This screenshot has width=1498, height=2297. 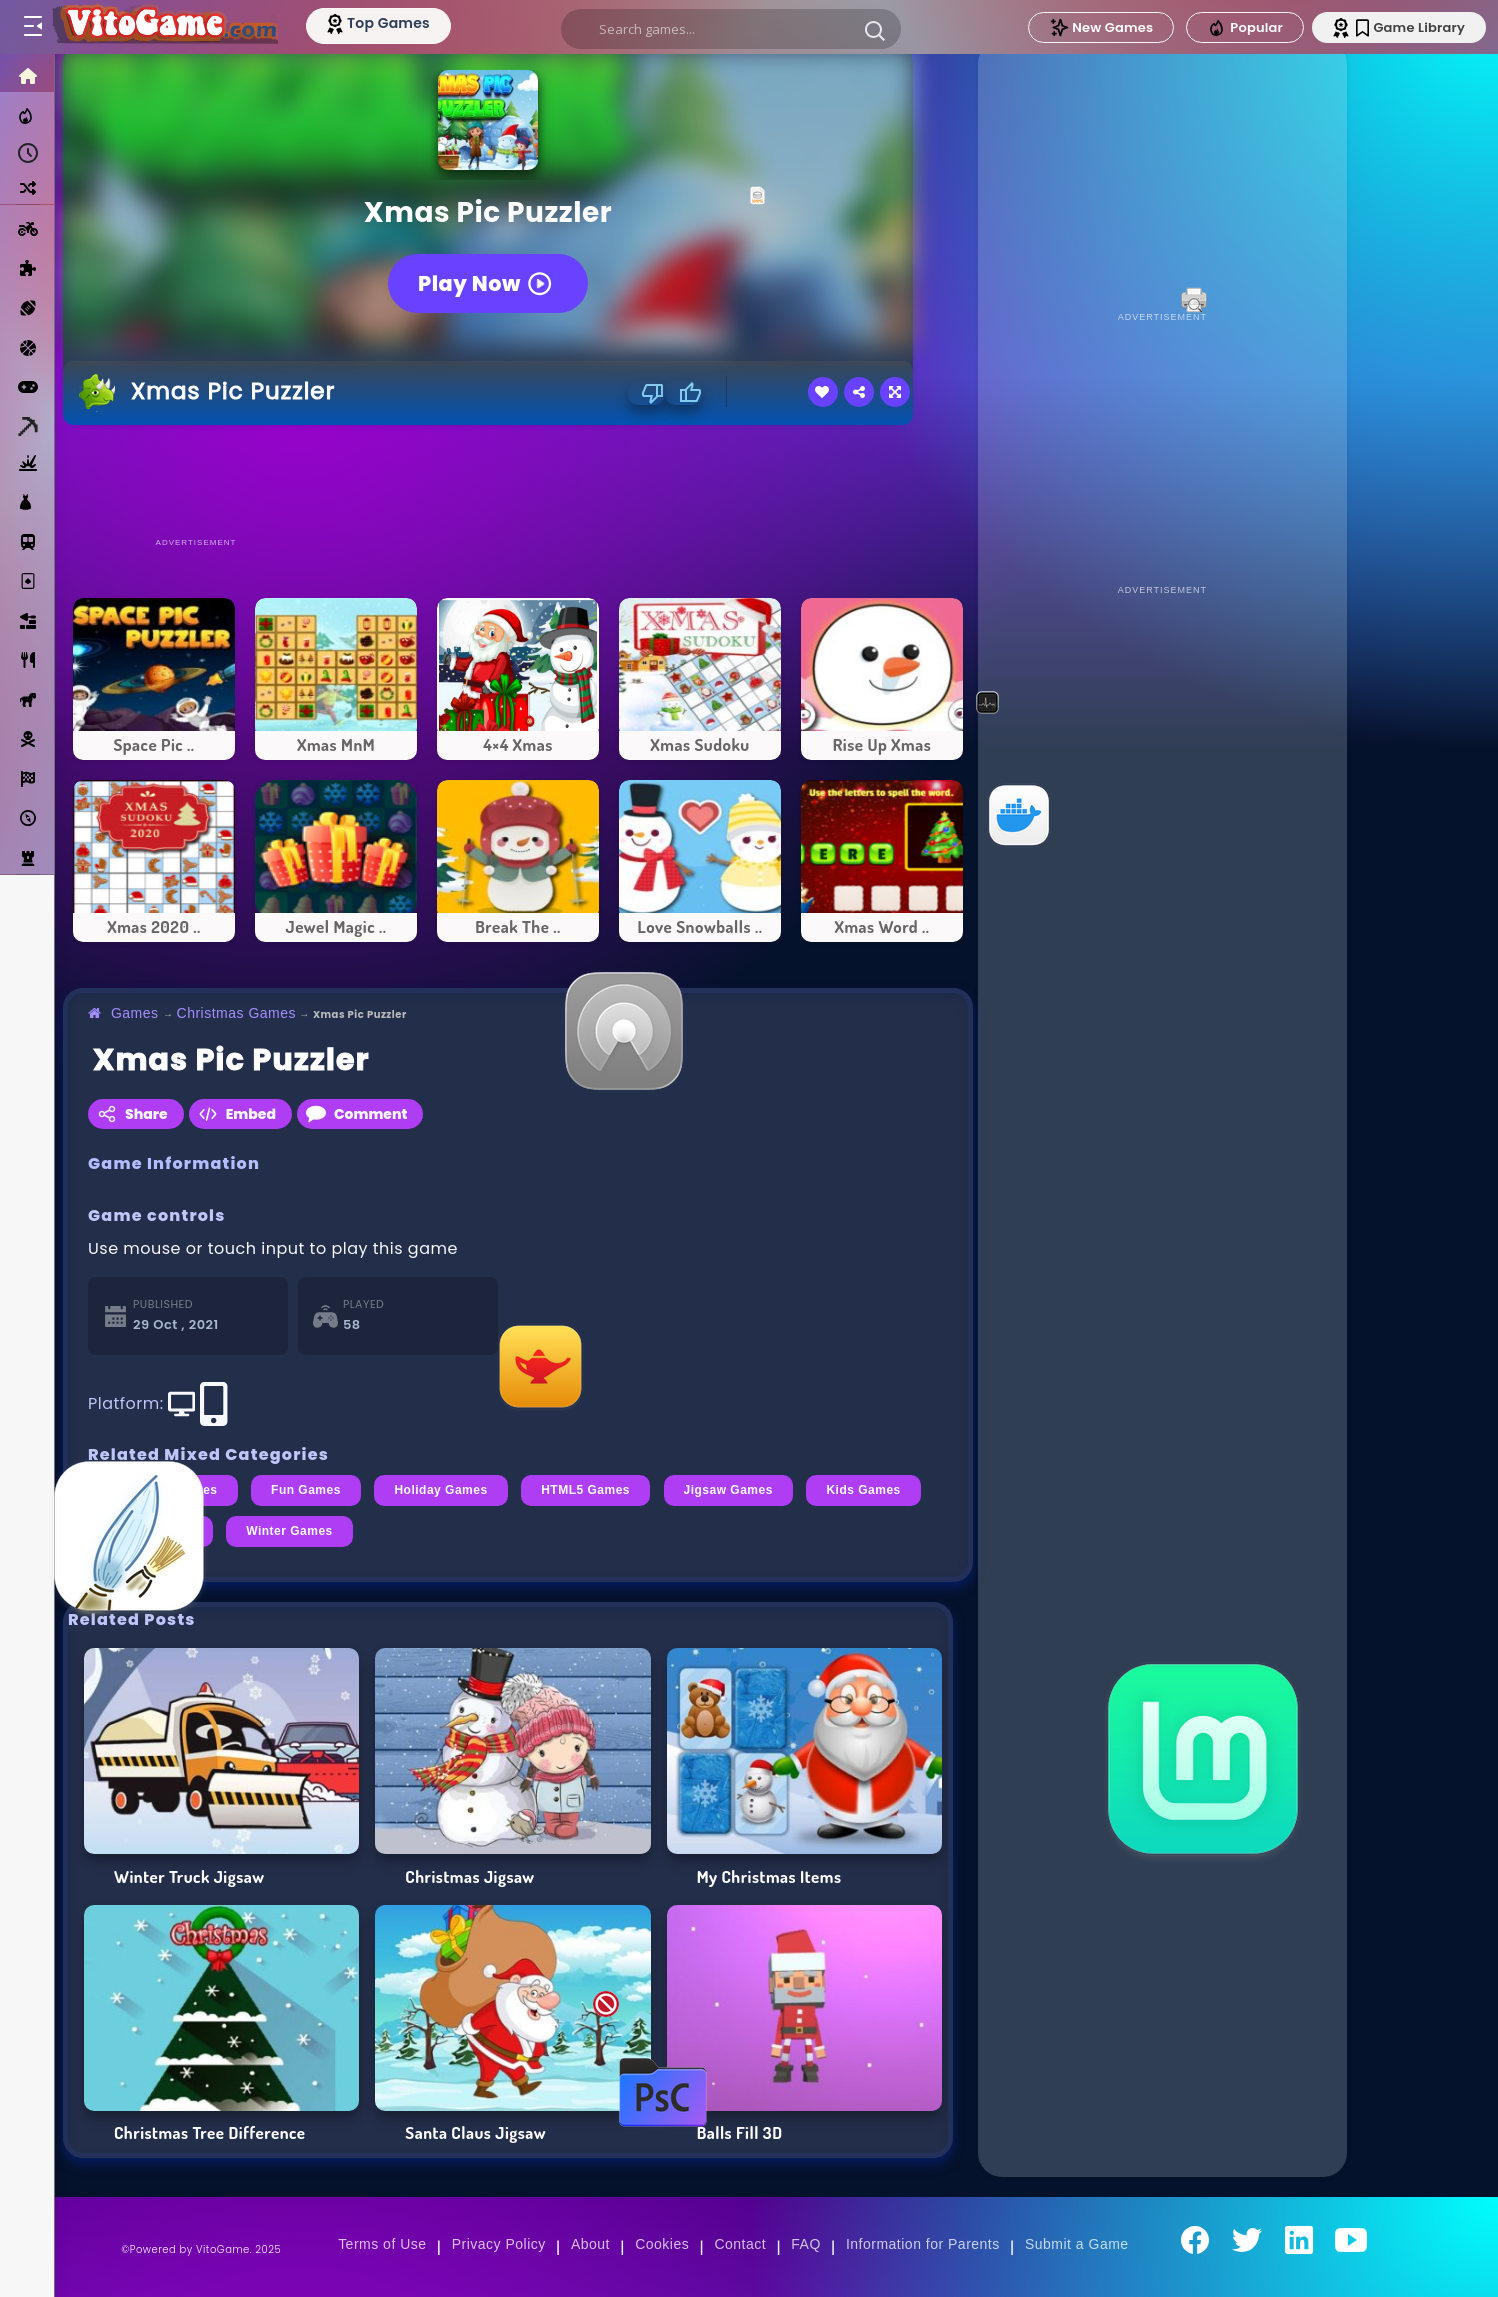 What do you see at coordinates (987, 702) in the screenshot?
I see `open power statistics and battery monitoring app` at bounding box center [987, 702].